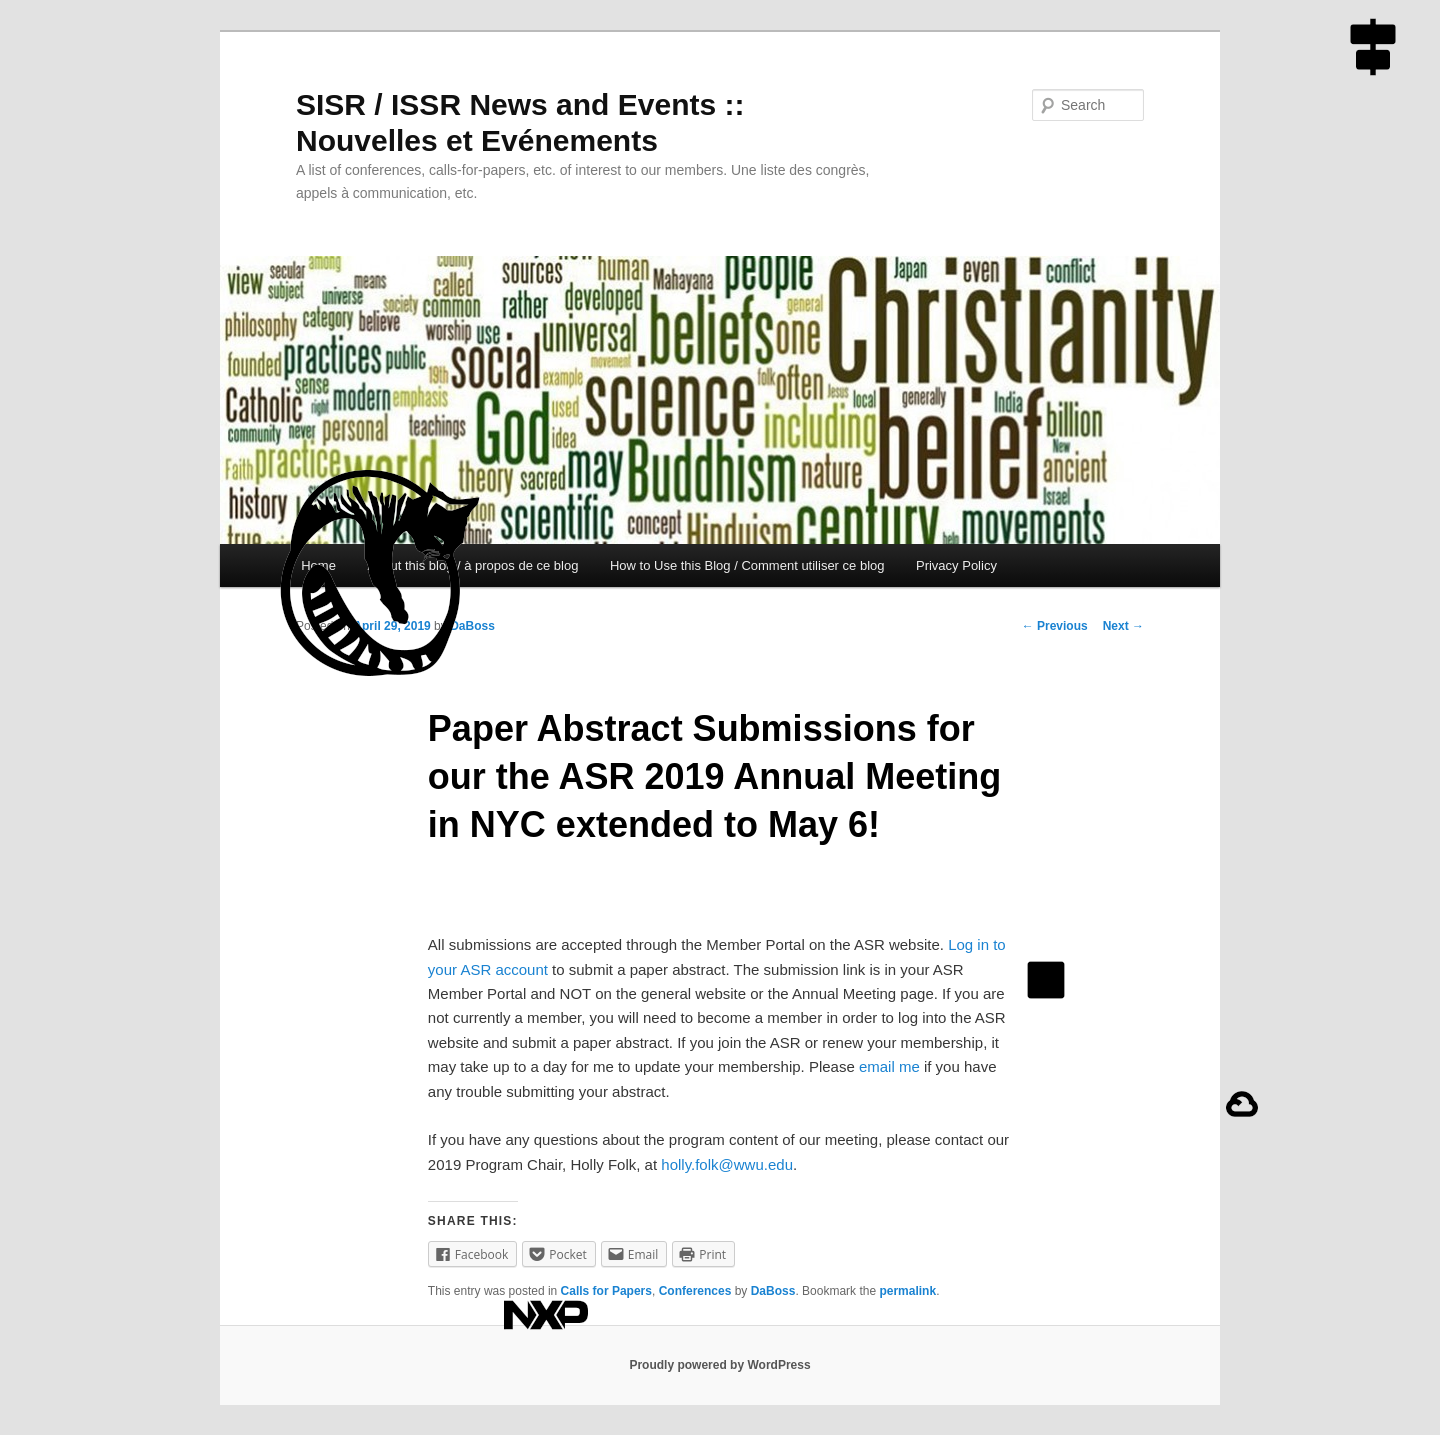 This screenshot has height=1435, width=1440. What do you see at coordinates (1242, 1104) in the screenshot?
I see `access Google Cloud services` at bounding box center [1242, 1104].